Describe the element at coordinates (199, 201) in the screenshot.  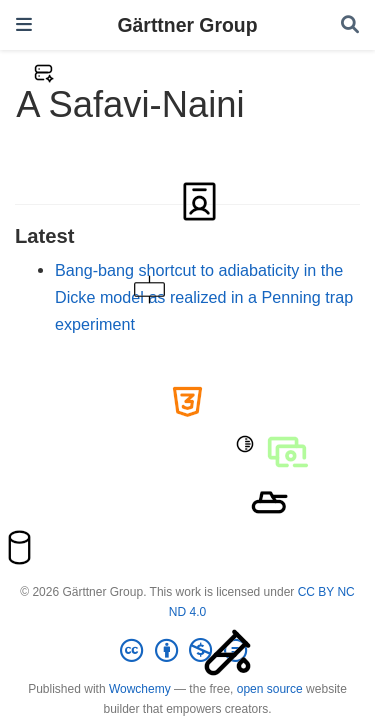
I see `view user profile or identity information` at that location.